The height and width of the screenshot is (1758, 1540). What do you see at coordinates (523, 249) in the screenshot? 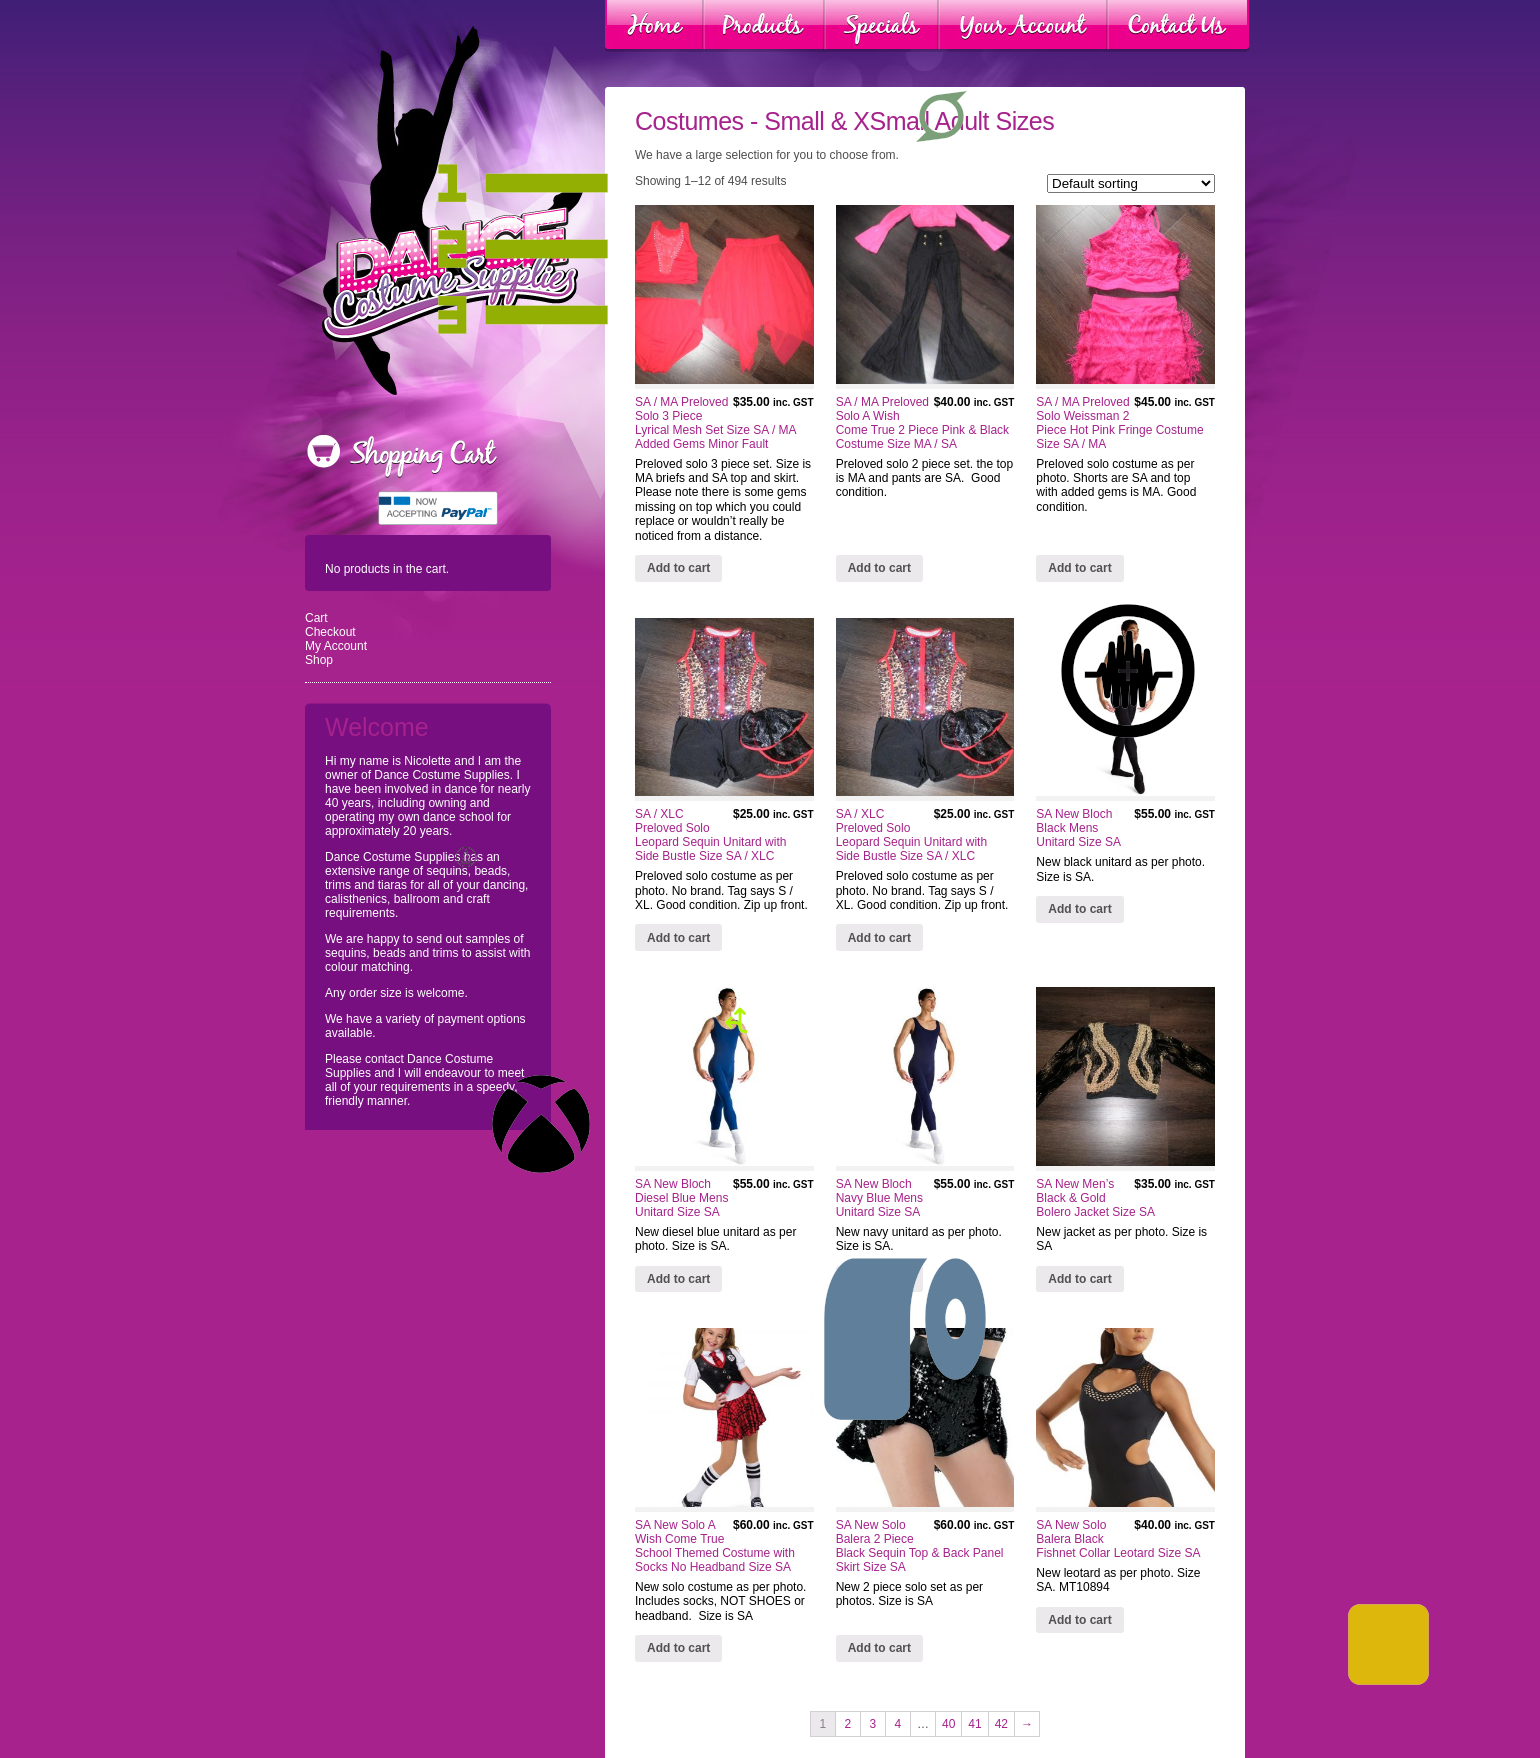
I see `create a numbered list` at bounding box center [523, 249].